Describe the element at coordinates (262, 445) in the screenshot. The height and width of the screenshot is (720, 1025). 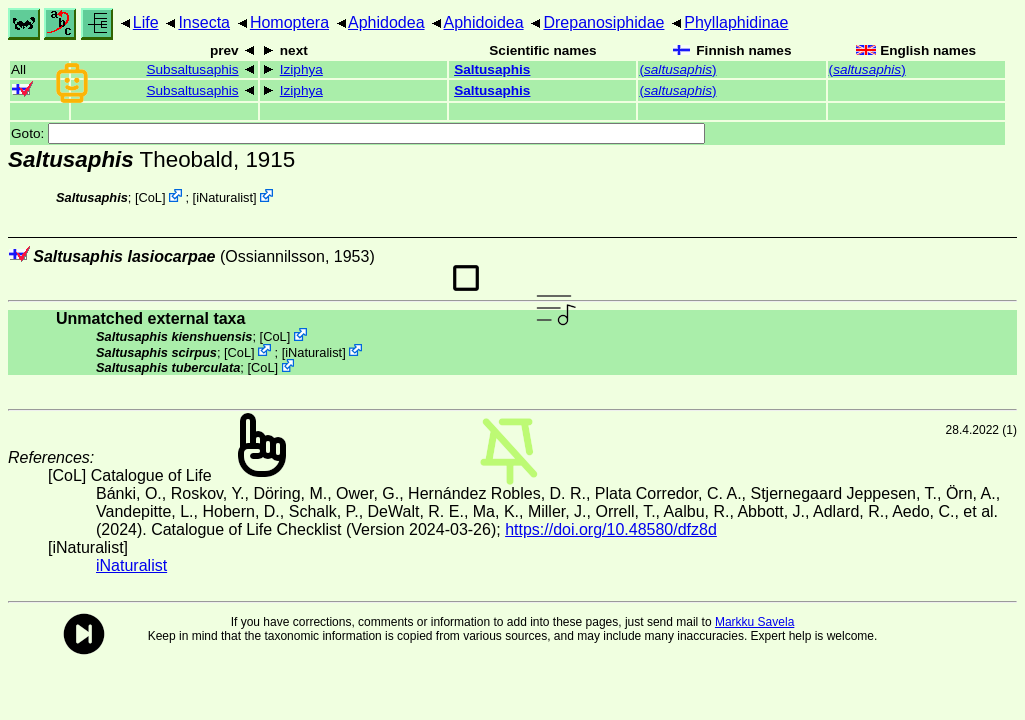
I see `tap to select or indicate something` at that location.